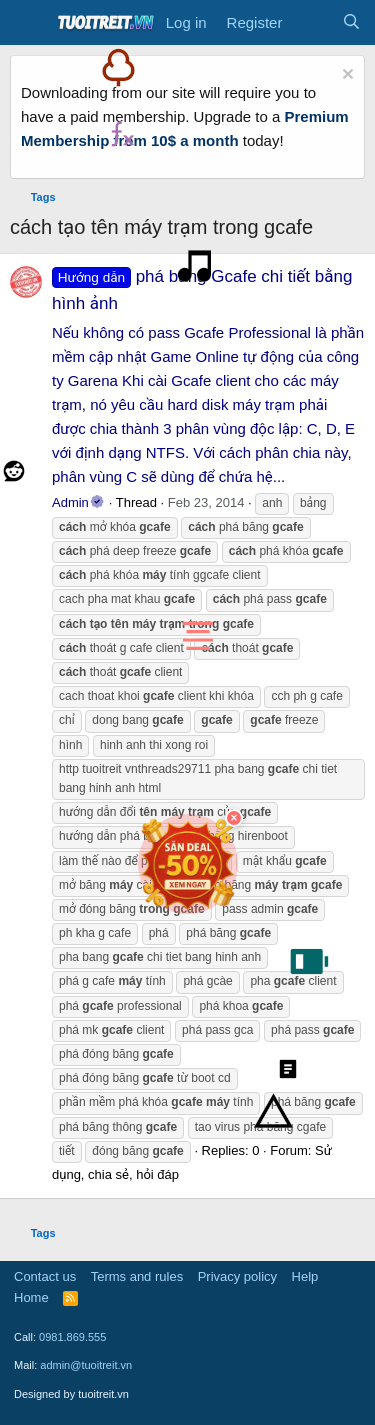  Describe the element at coordinates (118, 68) in the screenshot. I see `access nature or environmental settings` at that location.